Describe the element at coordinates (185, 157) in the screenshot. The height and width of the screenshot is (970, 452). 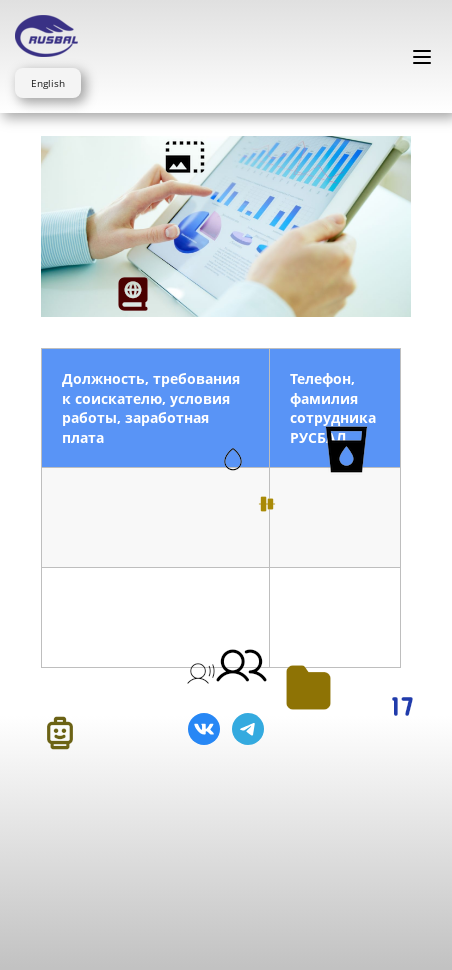
I see `resize image to large format` at that location.